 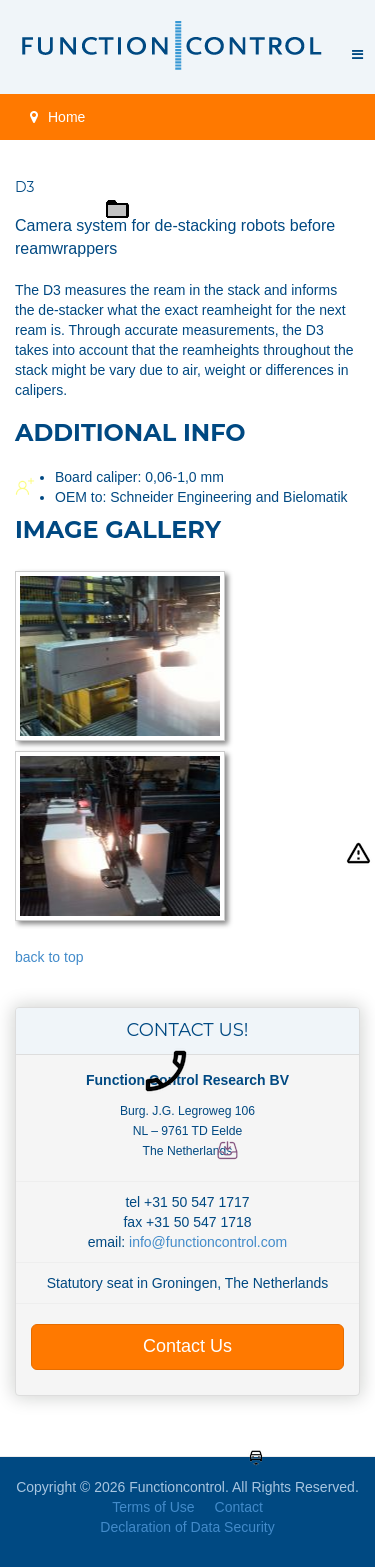 What do you see at coordinates (25, 487) in the screenshot?
I see `add a new user or contact` at bounding box center [25, 487].